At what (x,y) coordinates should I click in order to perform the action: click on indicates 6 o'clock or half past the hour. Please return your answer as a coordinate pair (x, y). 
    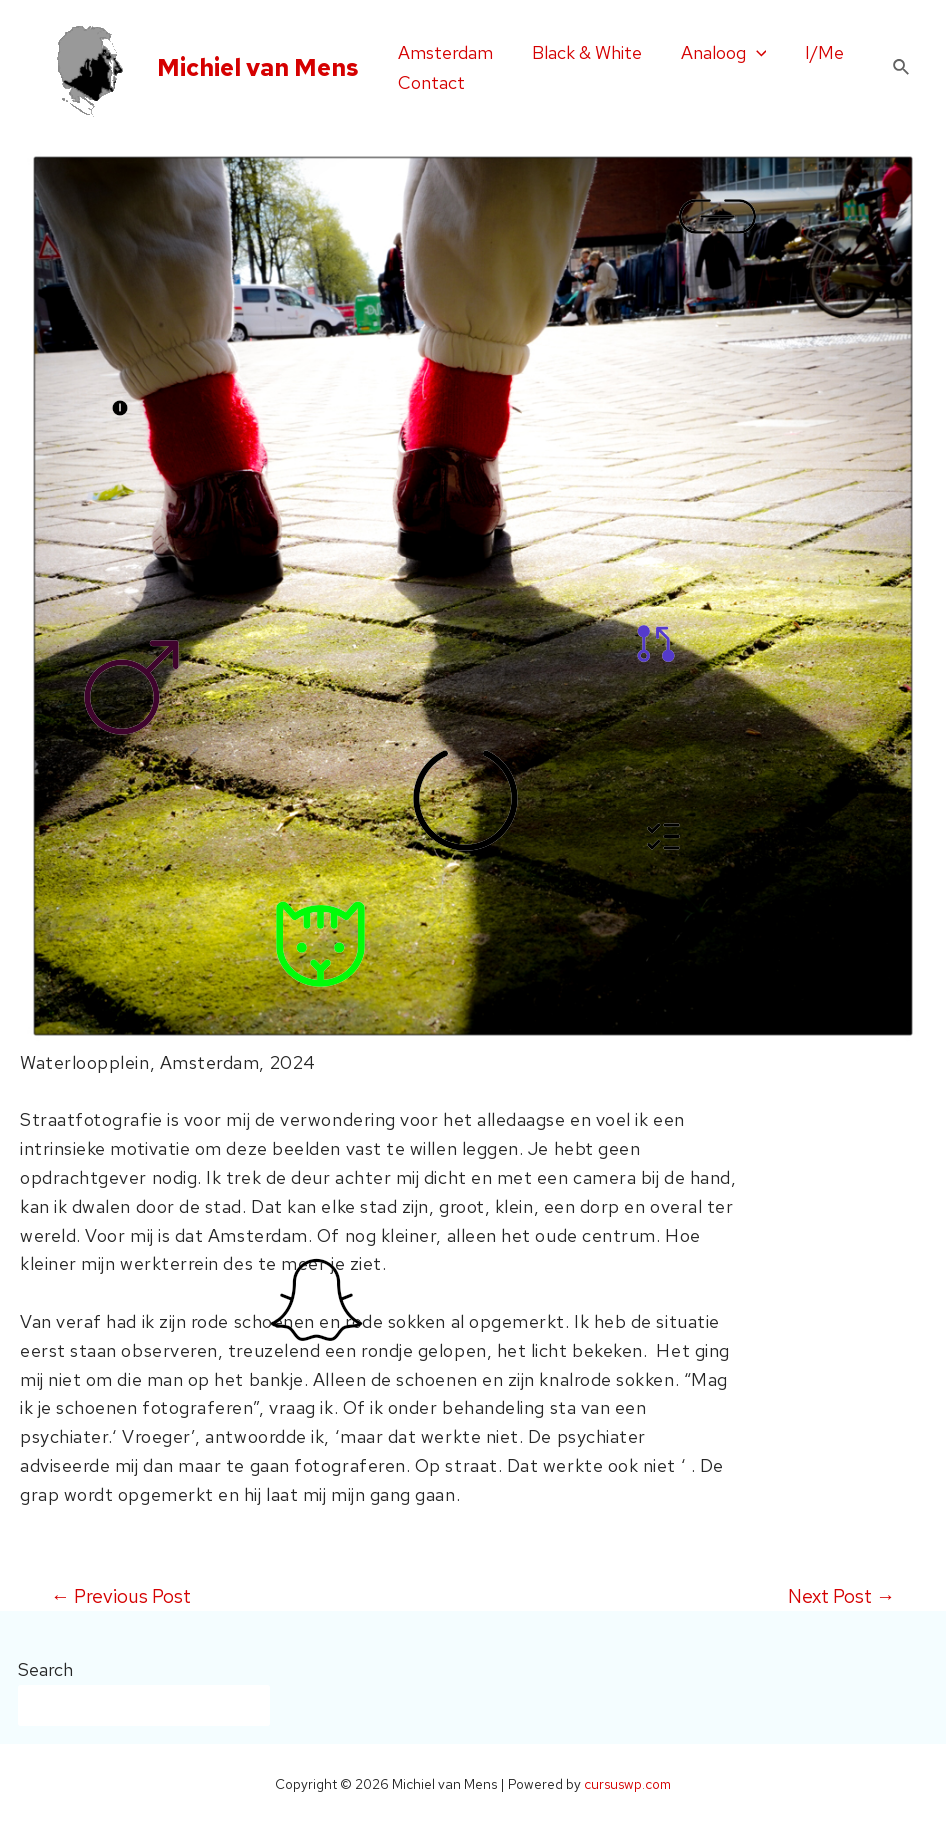
    Looking at the image, I should click on (120, 408).